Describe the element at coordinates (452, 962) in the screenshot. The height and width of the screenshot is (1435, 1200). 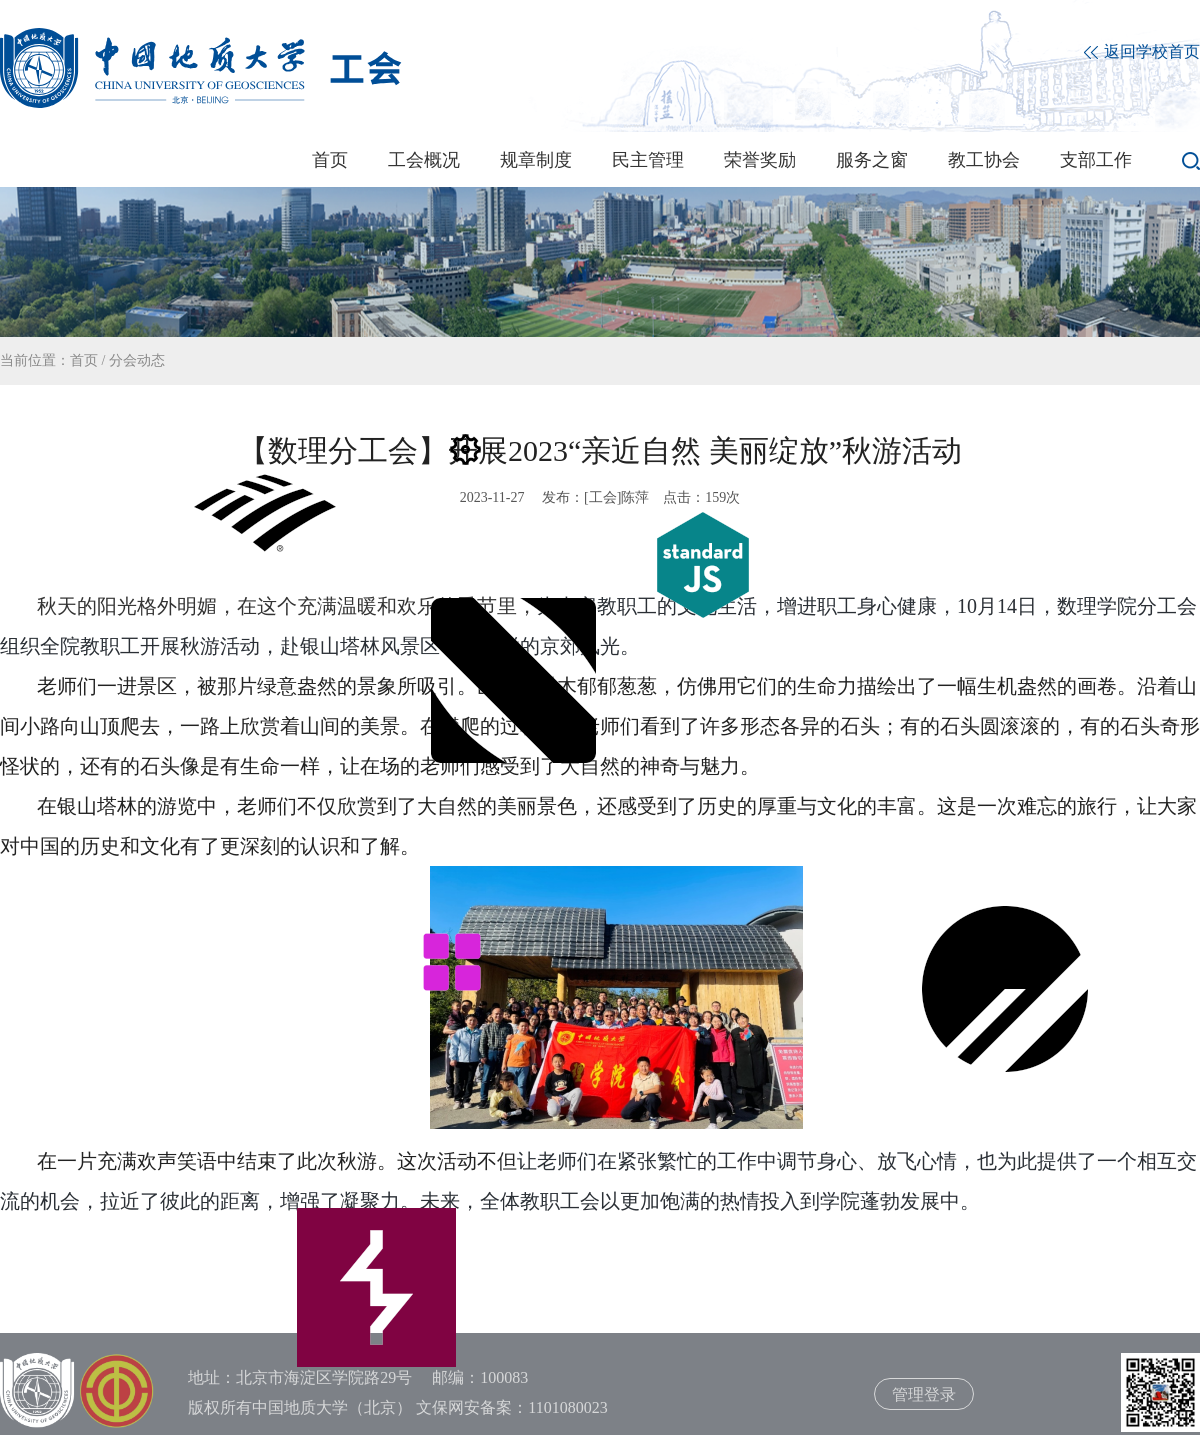
I see `access app grid or menu` at that location.